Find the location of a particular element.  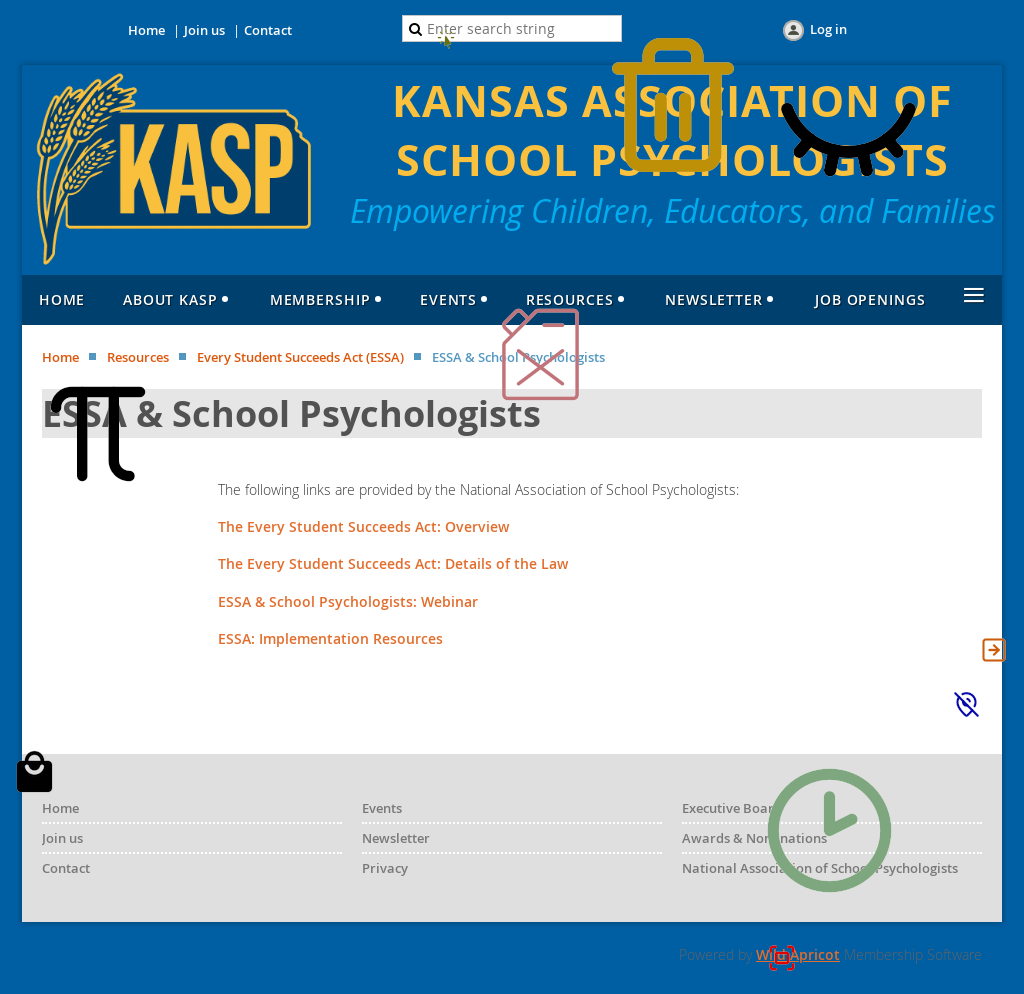

access mathematical constants or formulas is located at coordinates (98, 434).